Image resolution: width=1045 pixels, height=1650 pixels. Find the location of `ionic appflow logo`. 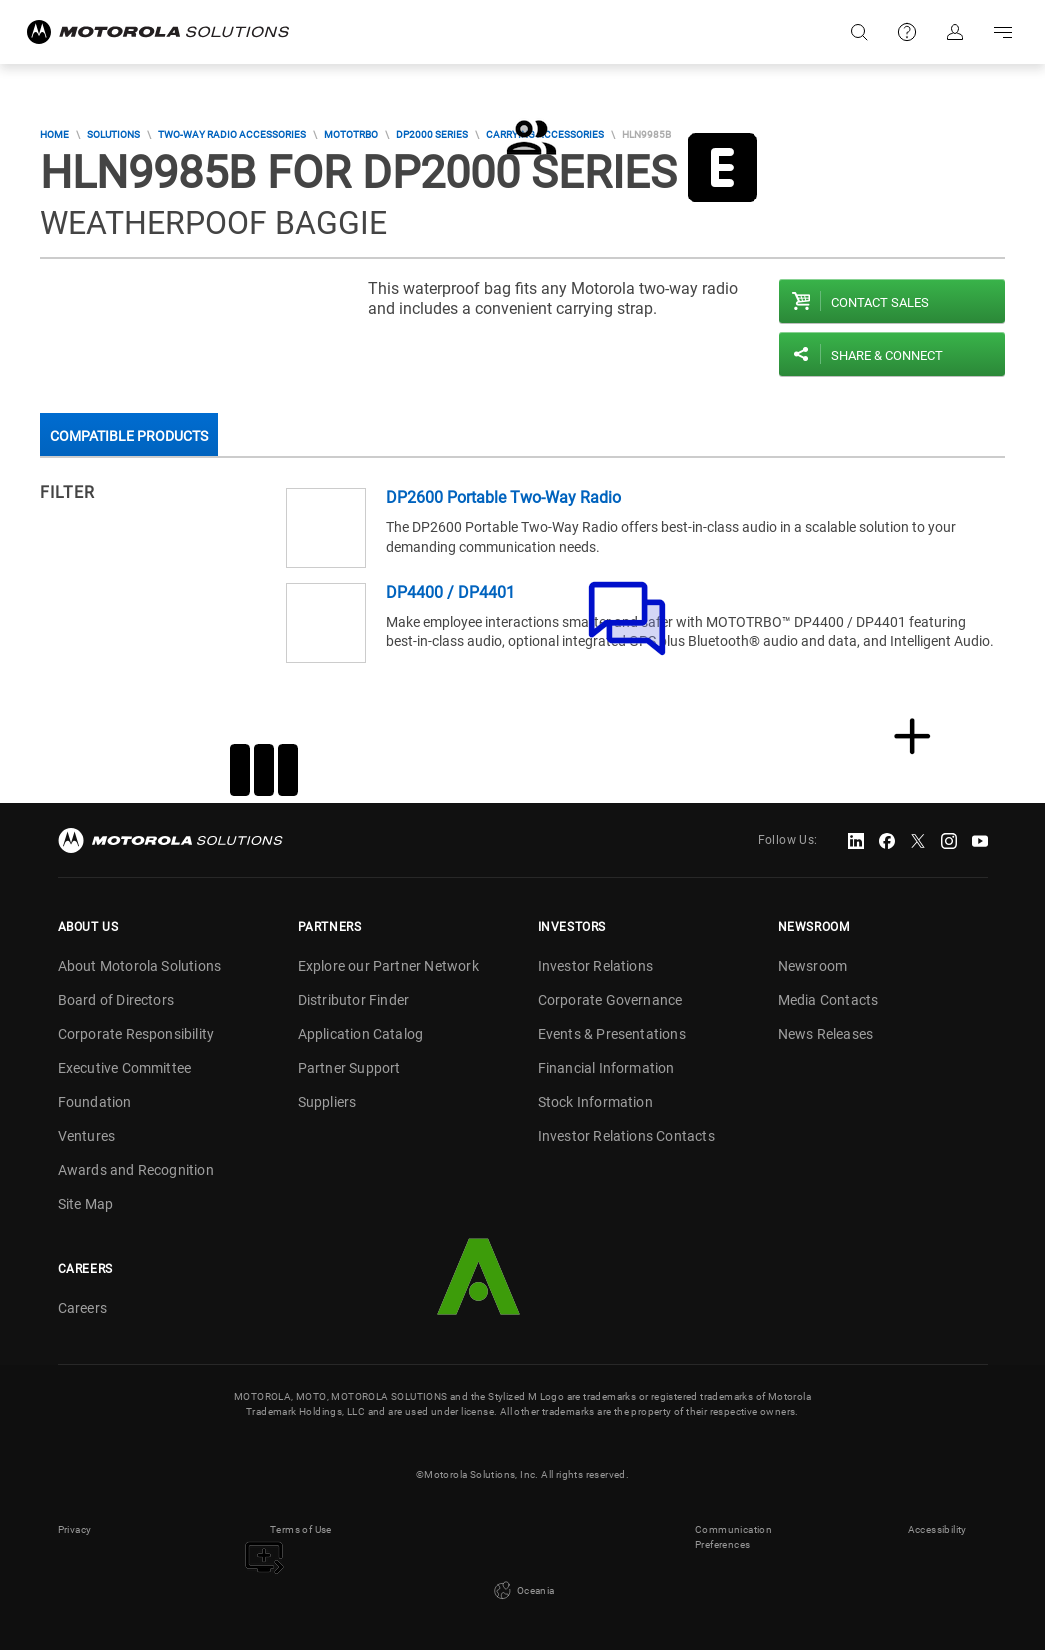

ionic appflow logo is located at coordinates (478, 1276).